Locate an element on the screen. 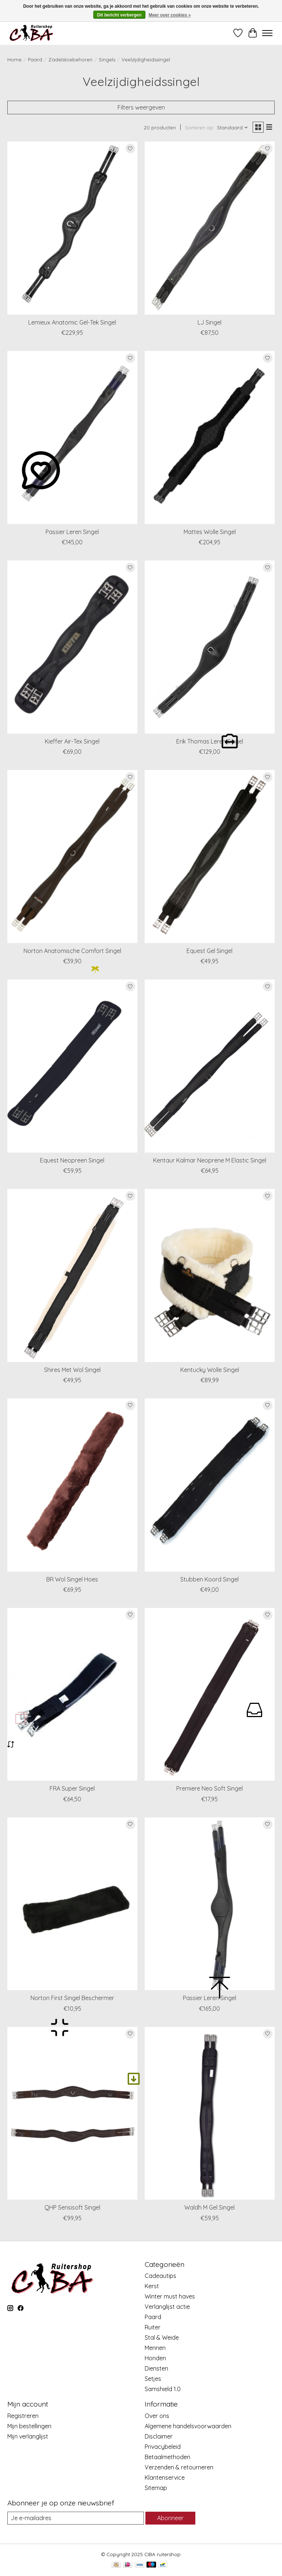  upload a file or content is located at coordinates (220, 1987).